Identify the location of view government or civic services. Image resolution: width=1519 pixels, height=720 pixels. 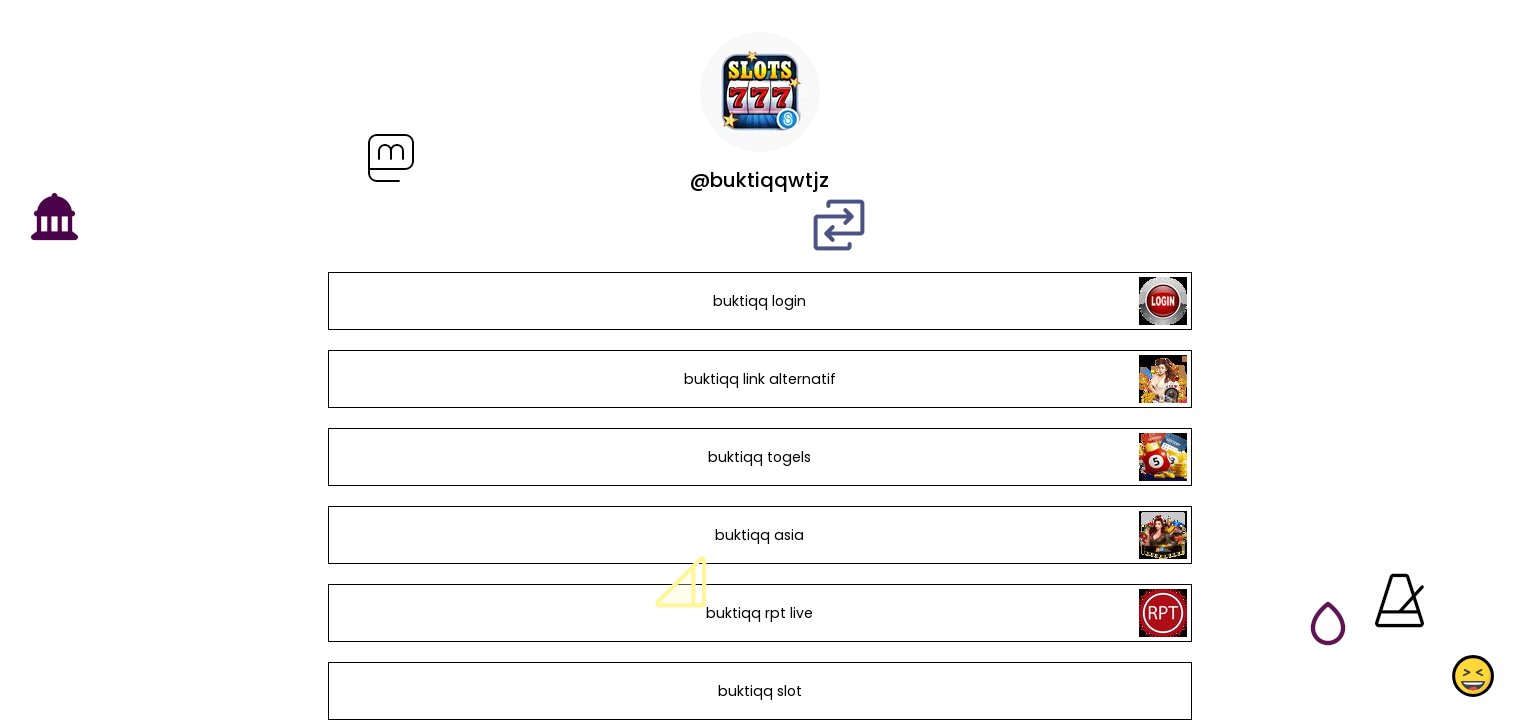
(54, 216).